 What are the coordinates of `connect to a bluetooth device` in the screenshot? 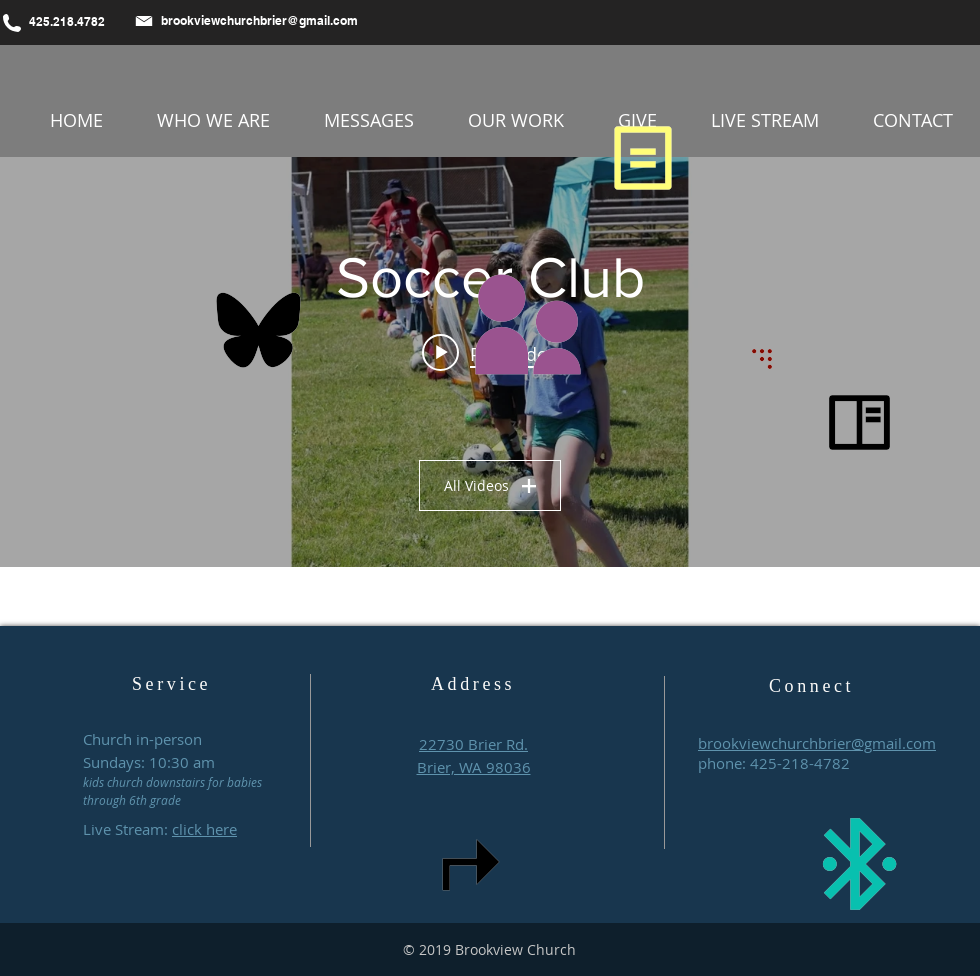 It's located at (855, 864).